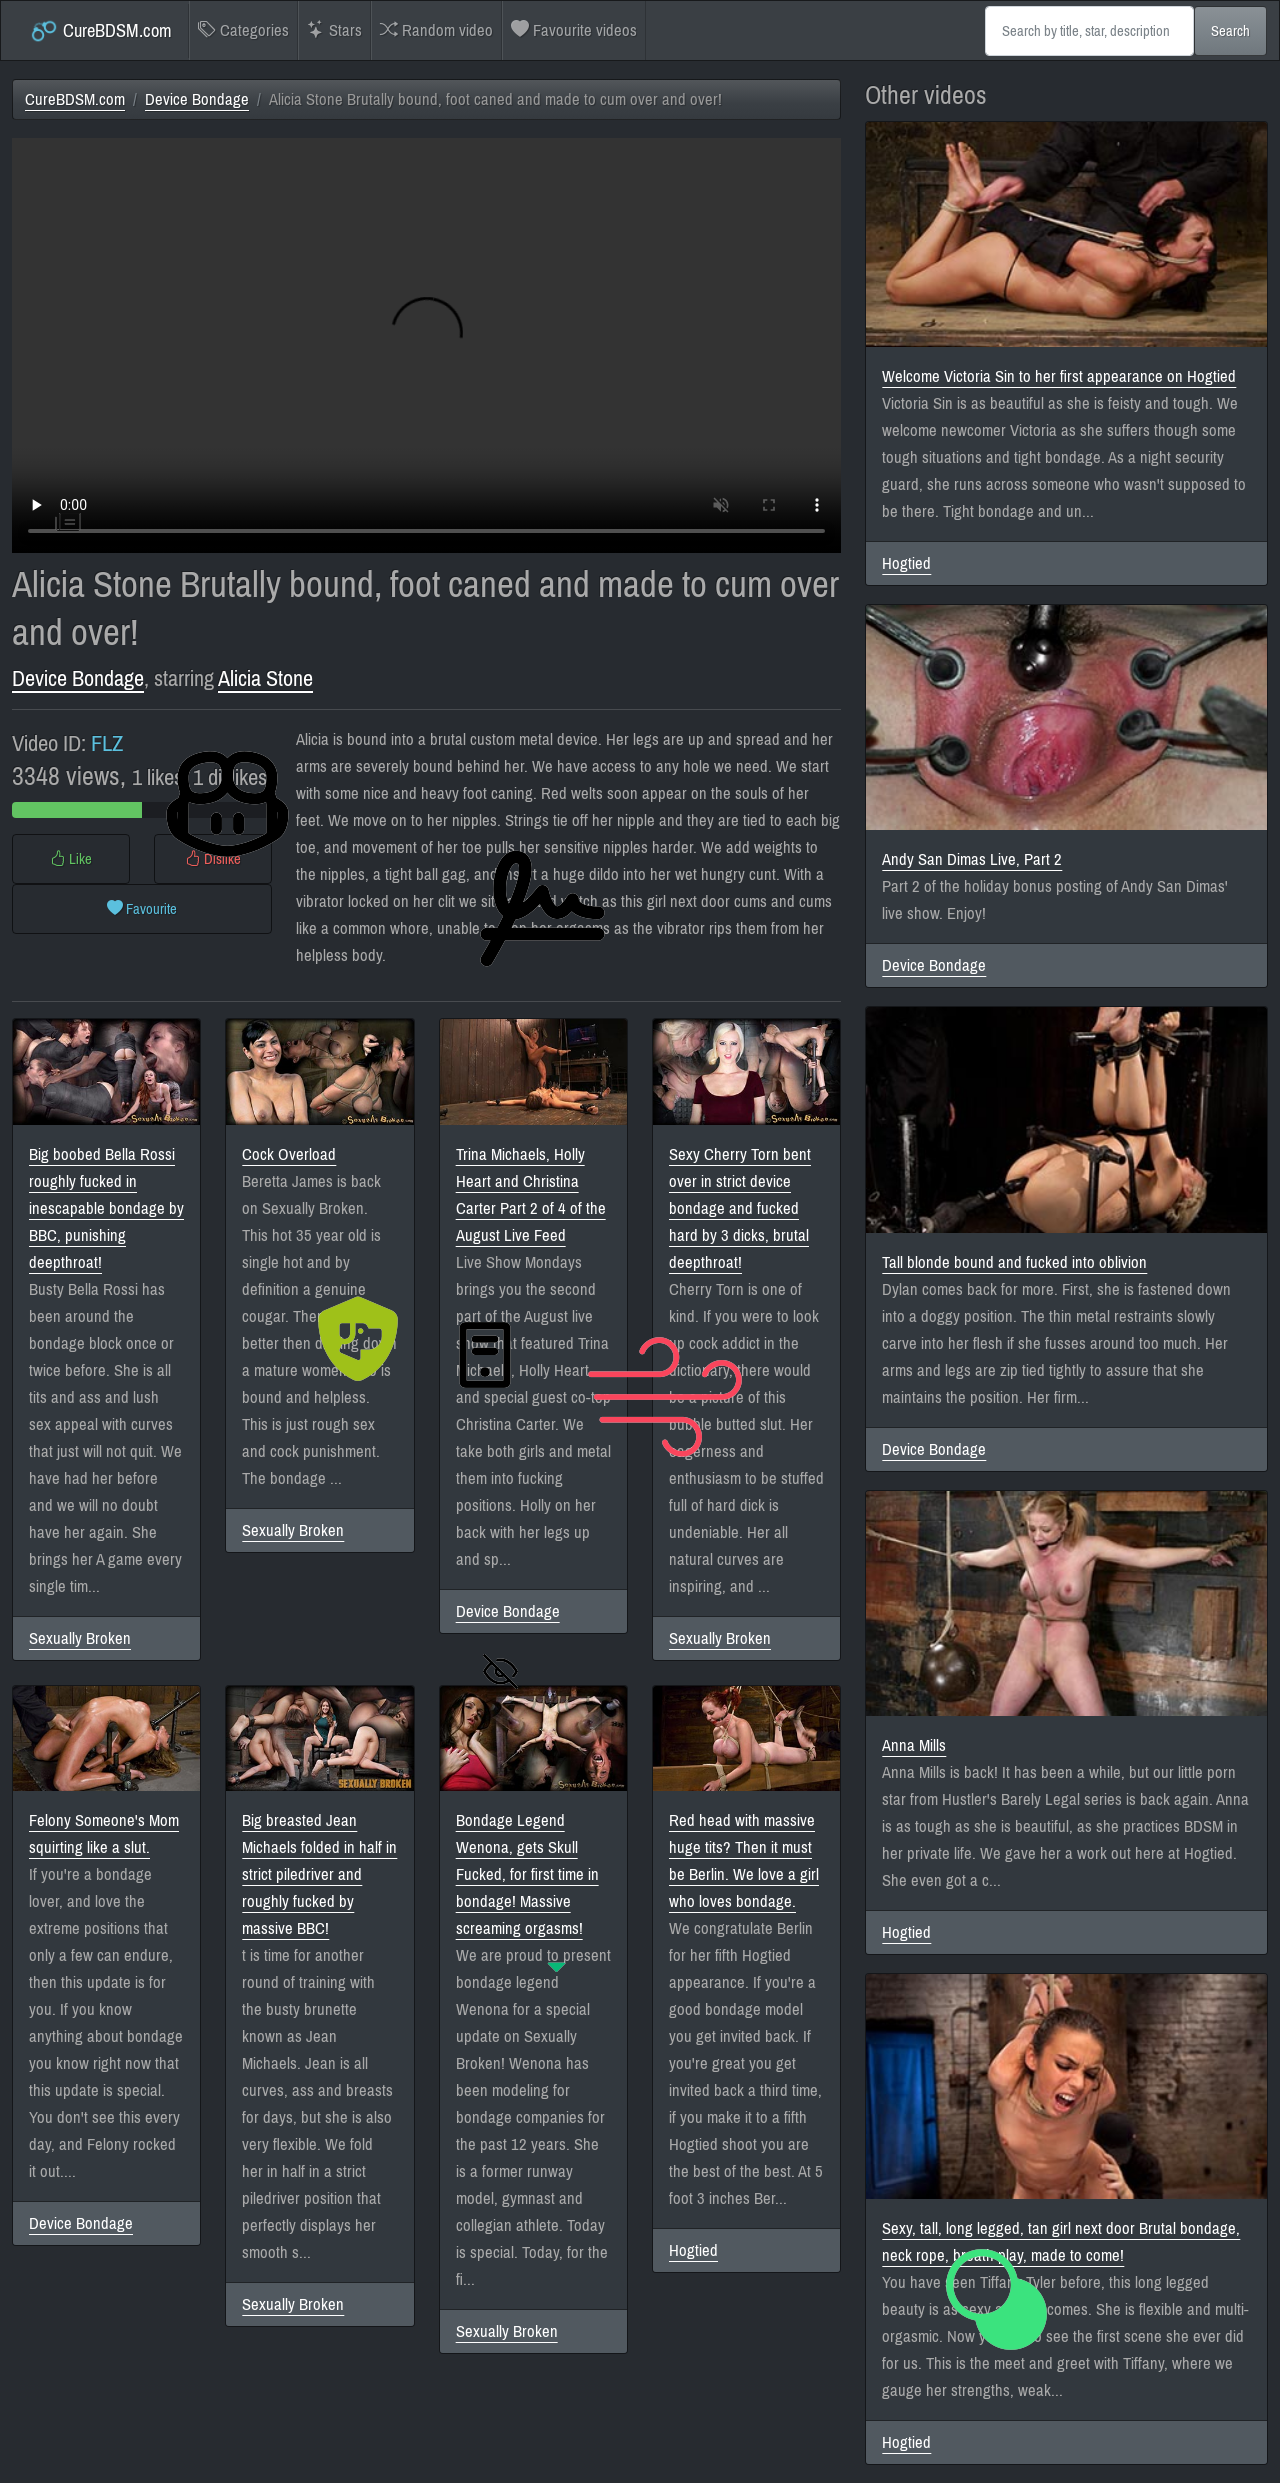 This screenshot has height=2483, width=1280. Describe the element at coordinates (69, 522) in the screenshot. I see `view news or articles` at that location.